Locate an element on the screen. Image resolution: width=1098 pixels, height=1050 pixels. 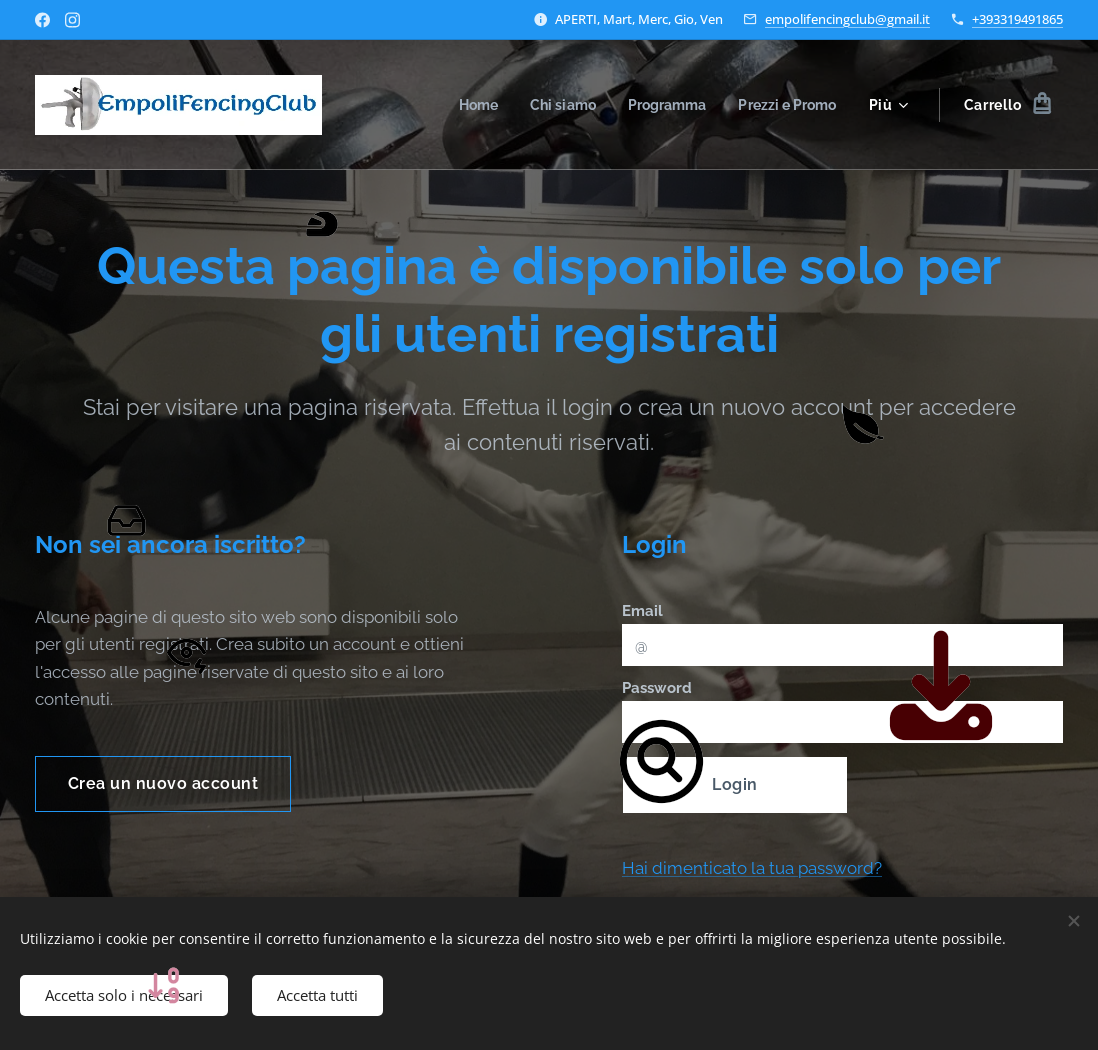
download a file to your device is located at coordinates (941, 689).